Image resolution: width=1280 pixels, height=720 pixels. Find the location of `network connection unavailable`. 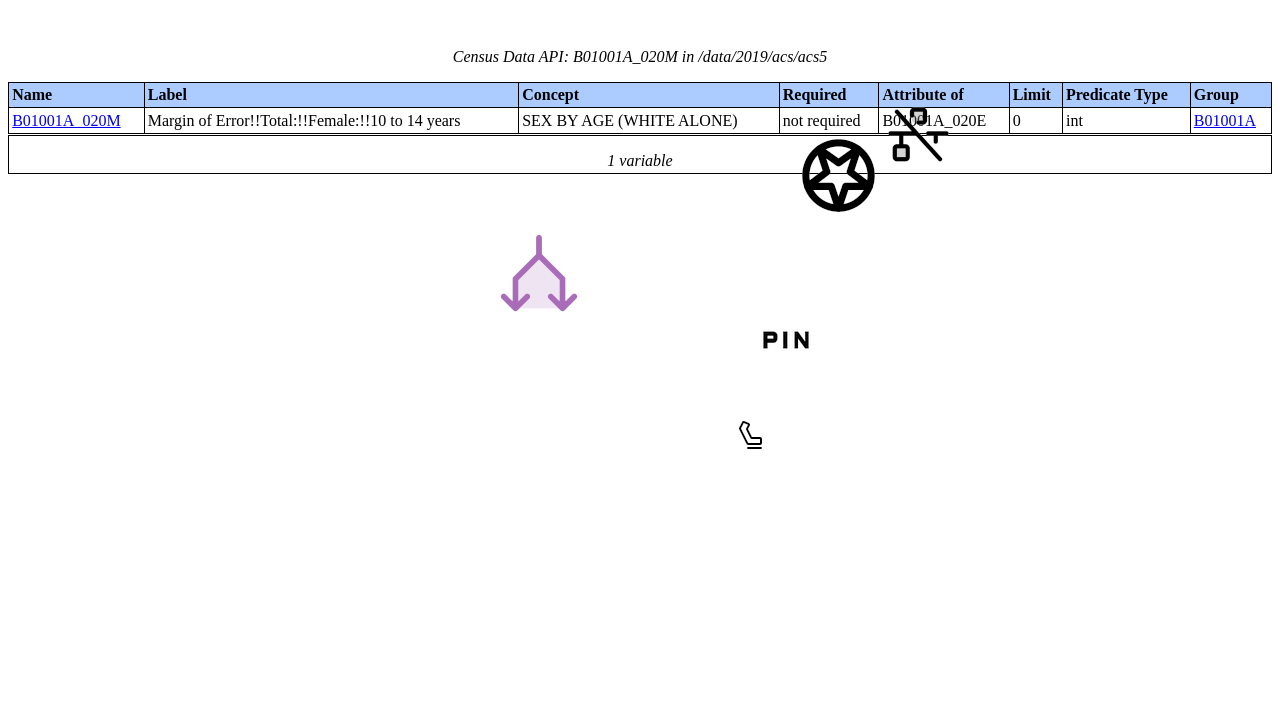

network connection unavailable is located at coordinates (918, 135).